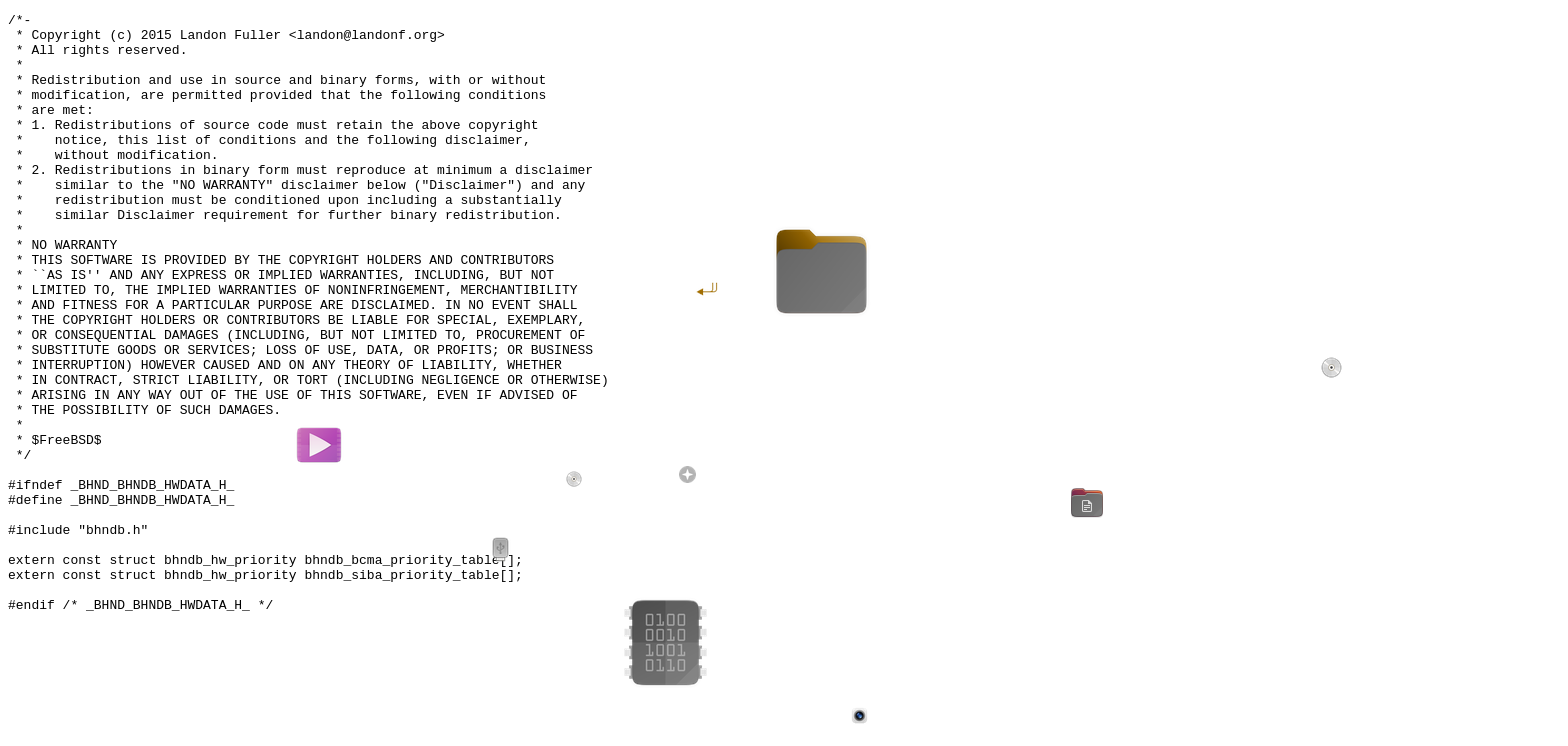  What do you see at coordinates (665, 642) in the screenshot?
I see `firmware file type indicator` at bounding box center [665, 642].